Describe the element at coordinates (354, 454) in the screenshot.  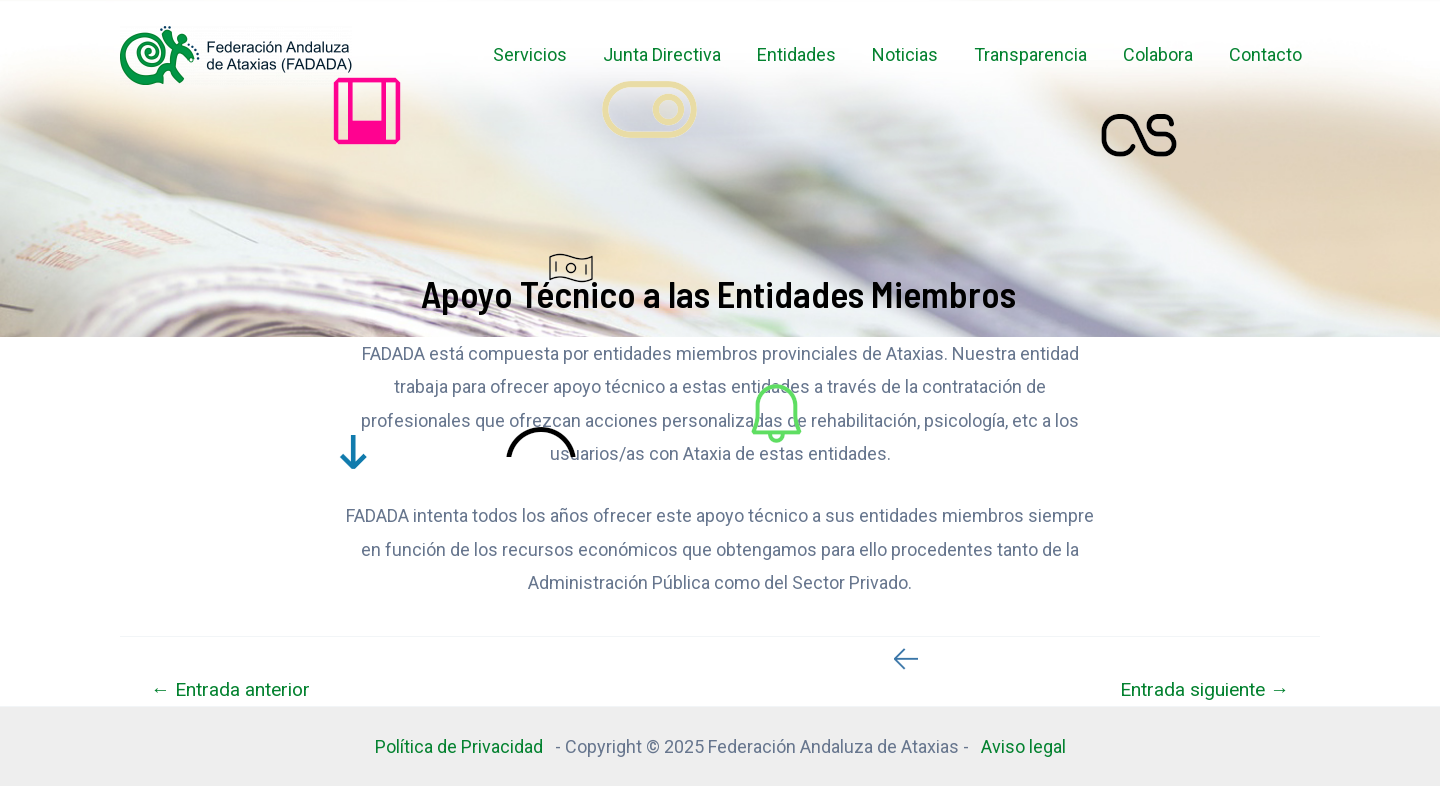
I see `scroll down or view more content` at that location.